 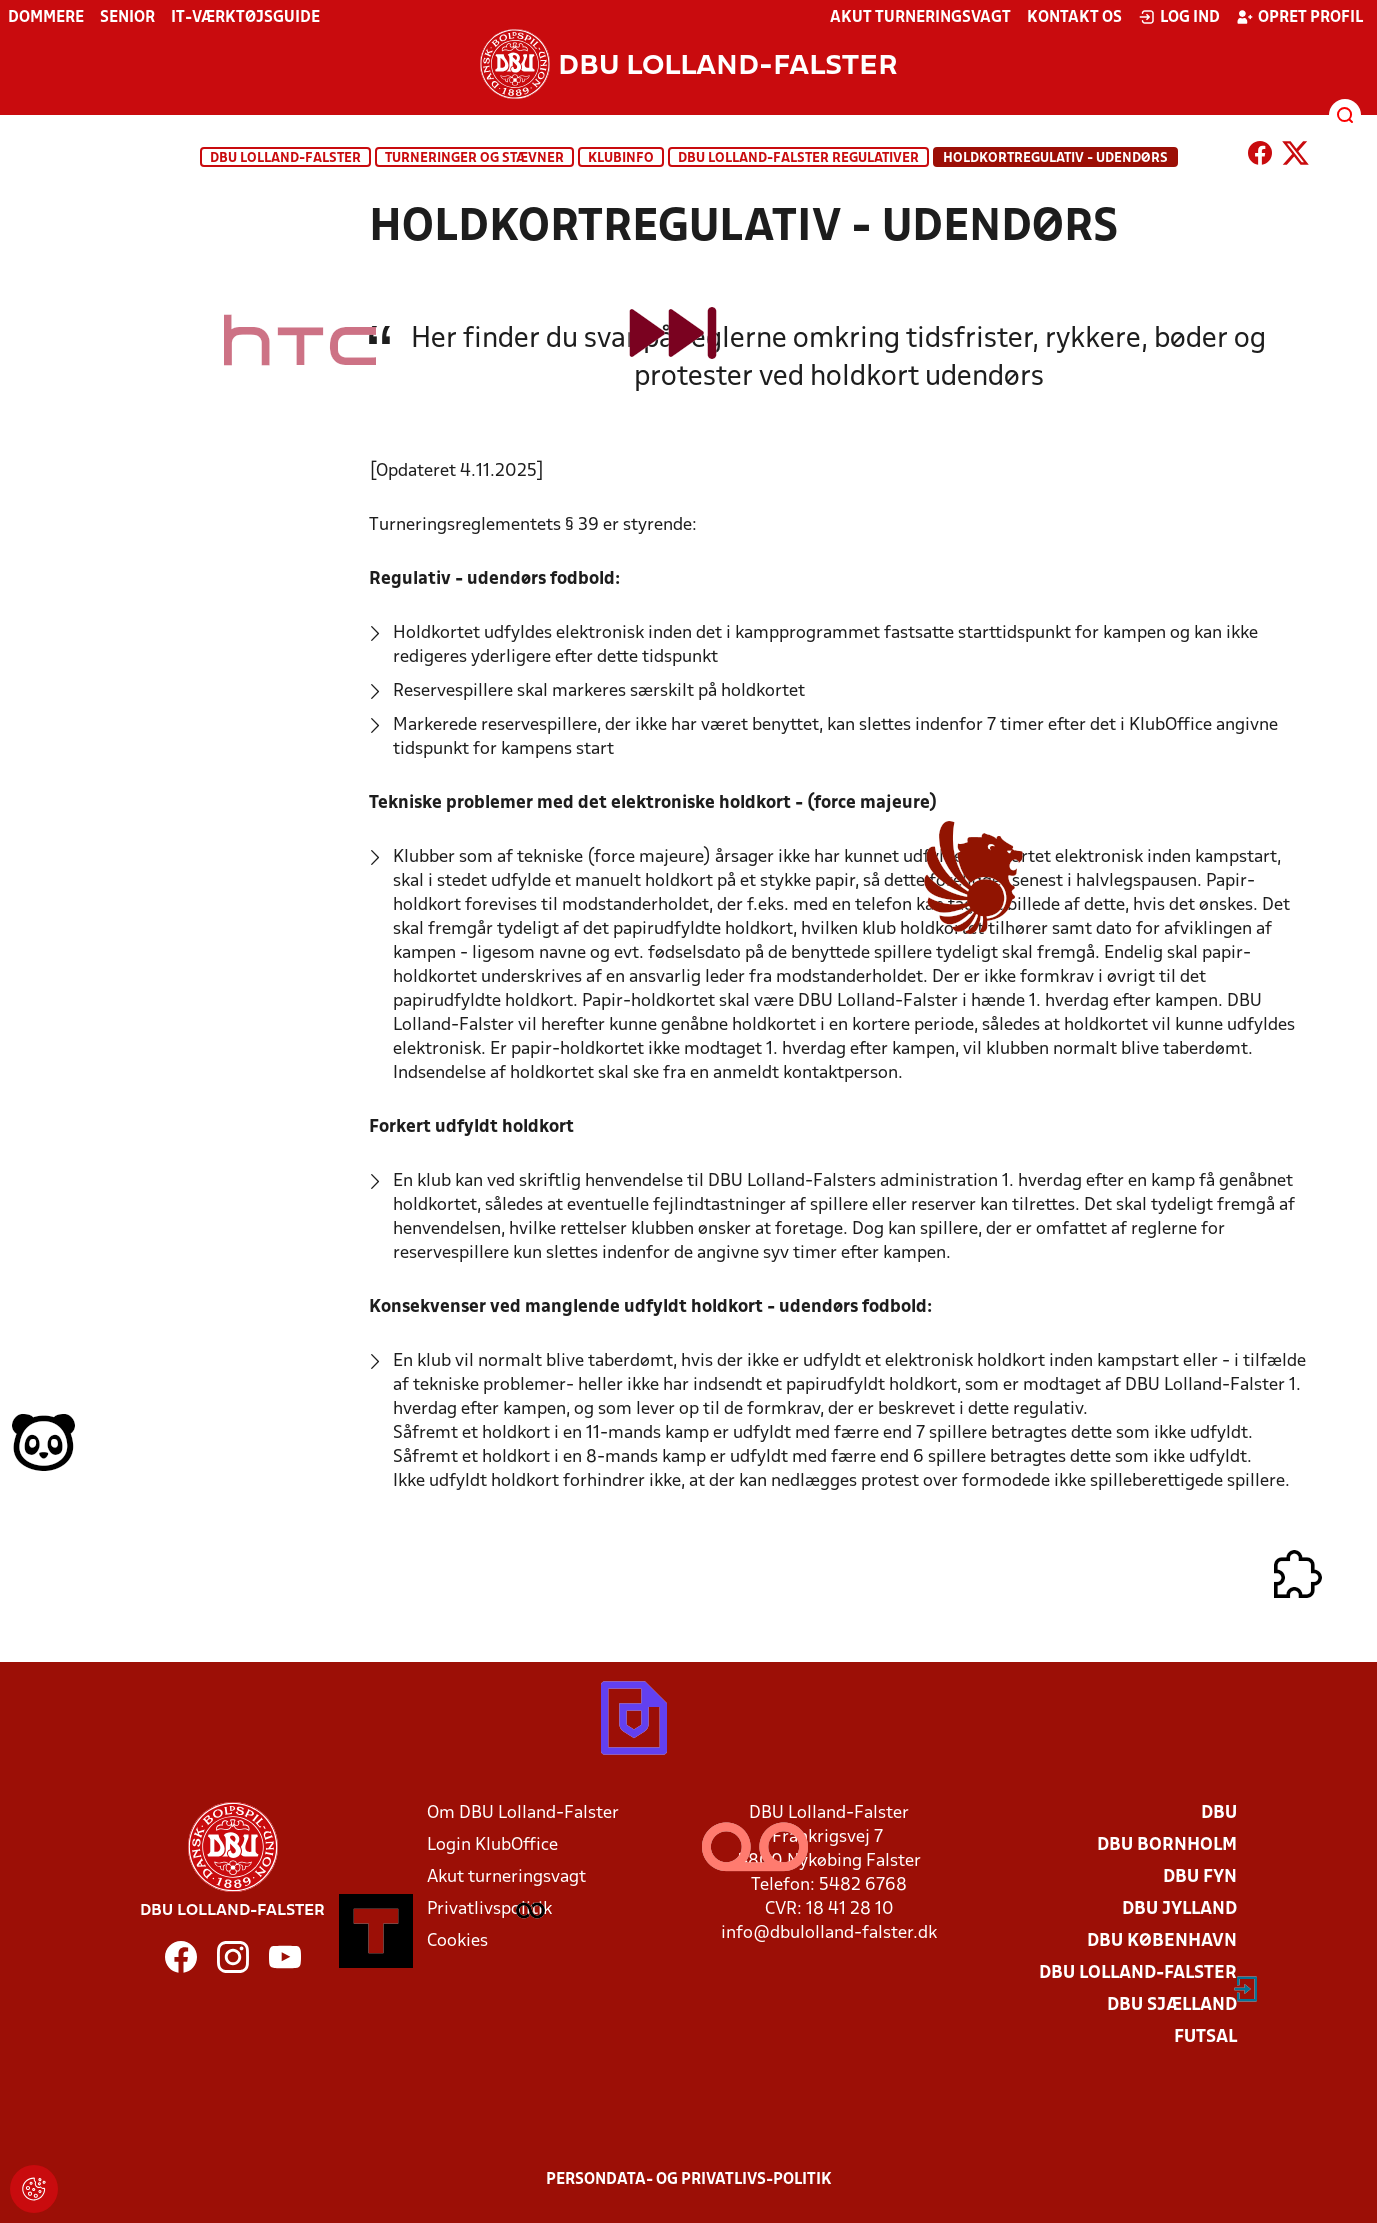 I want to click on open Monica AI assistant, so click(x=43, y=1442).